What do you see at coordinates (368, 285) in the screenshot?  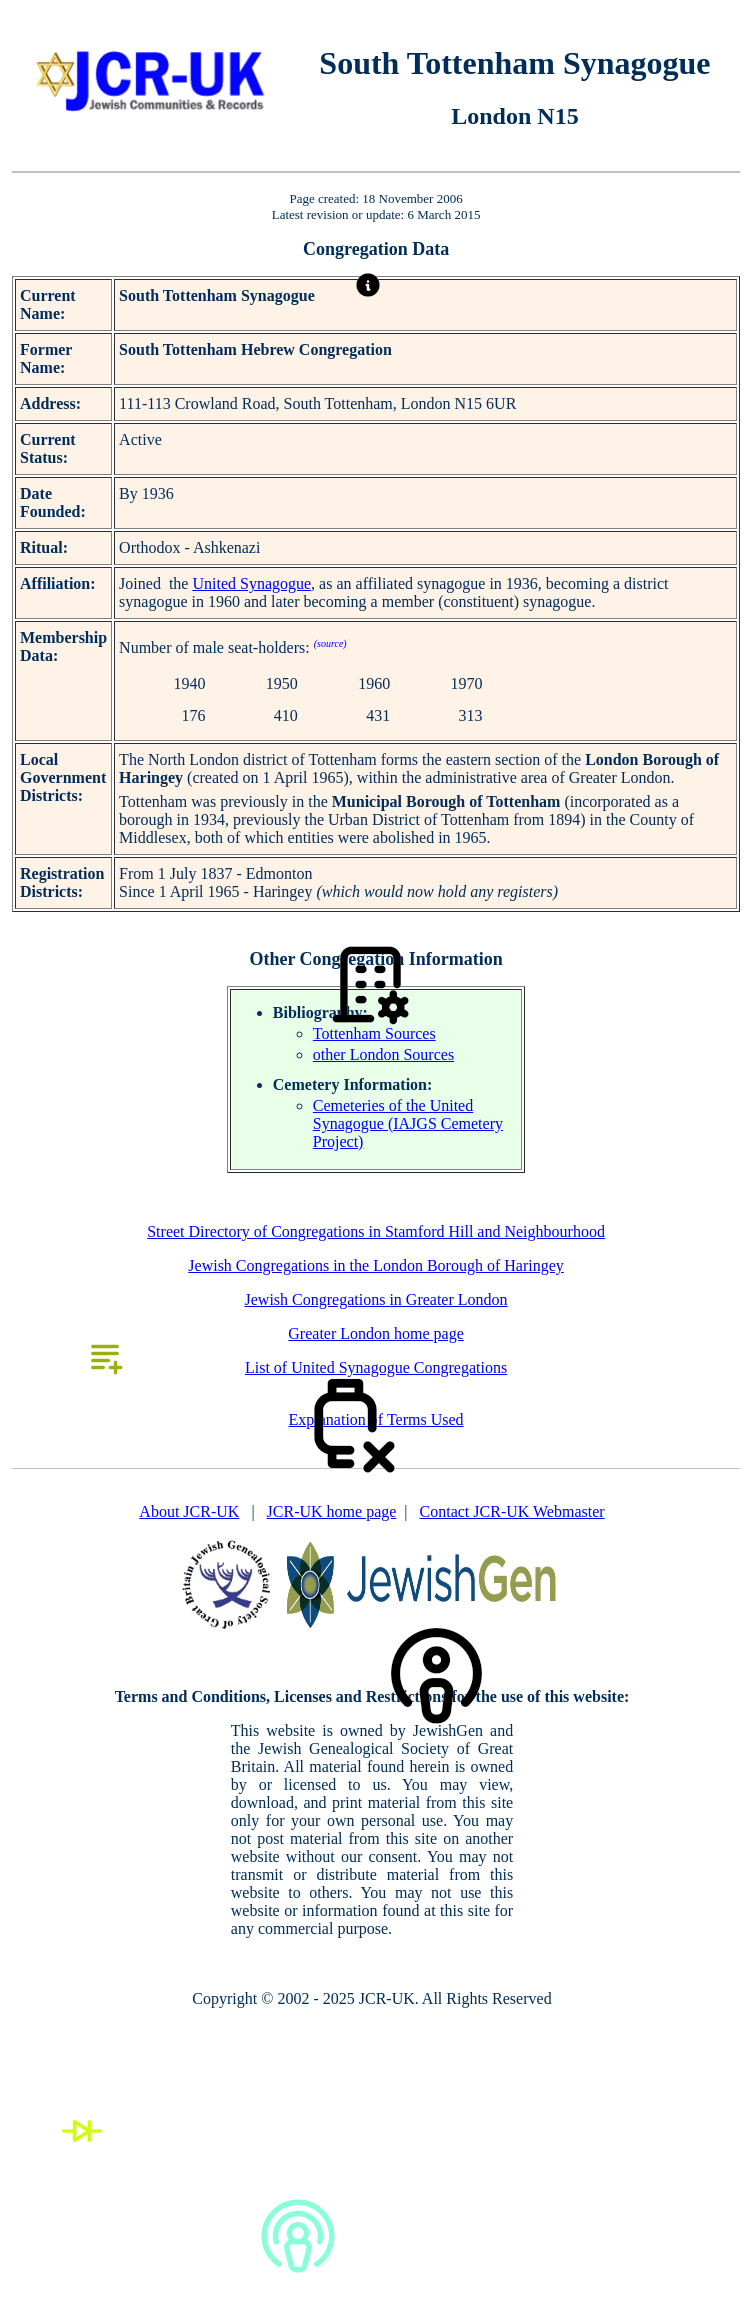 I see `view more information or details` at bounding box center [368, 285].